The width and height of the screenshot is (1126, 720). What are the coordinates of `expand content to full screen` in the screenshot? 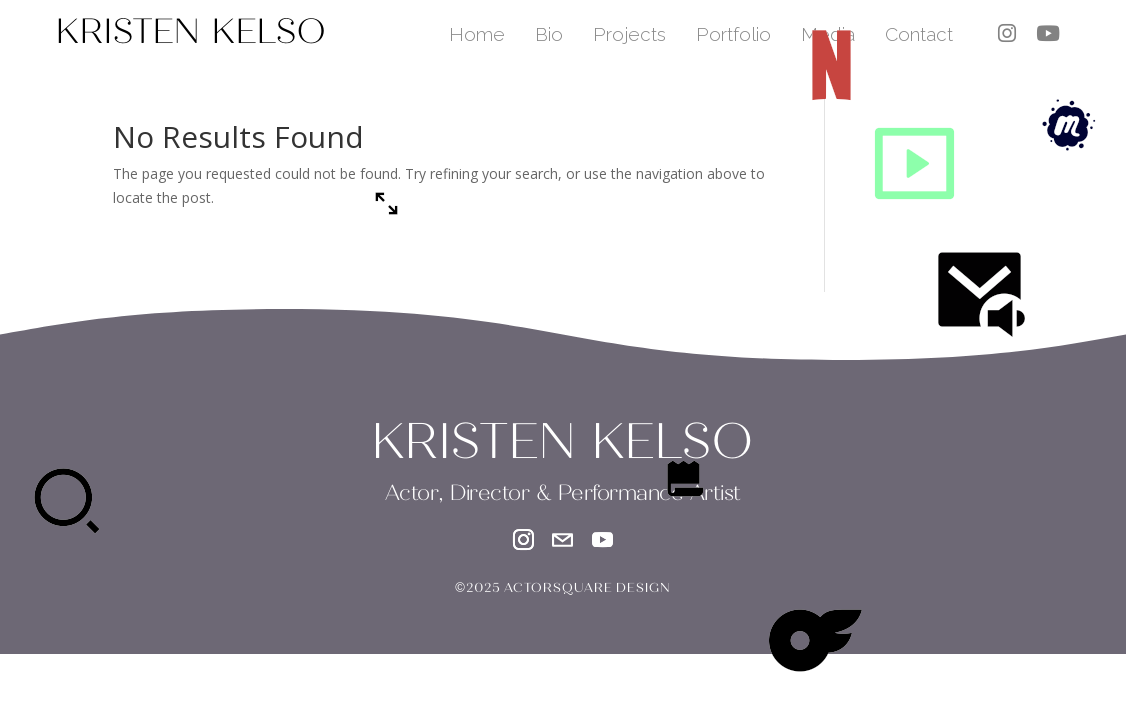 It's located at (386, 203).